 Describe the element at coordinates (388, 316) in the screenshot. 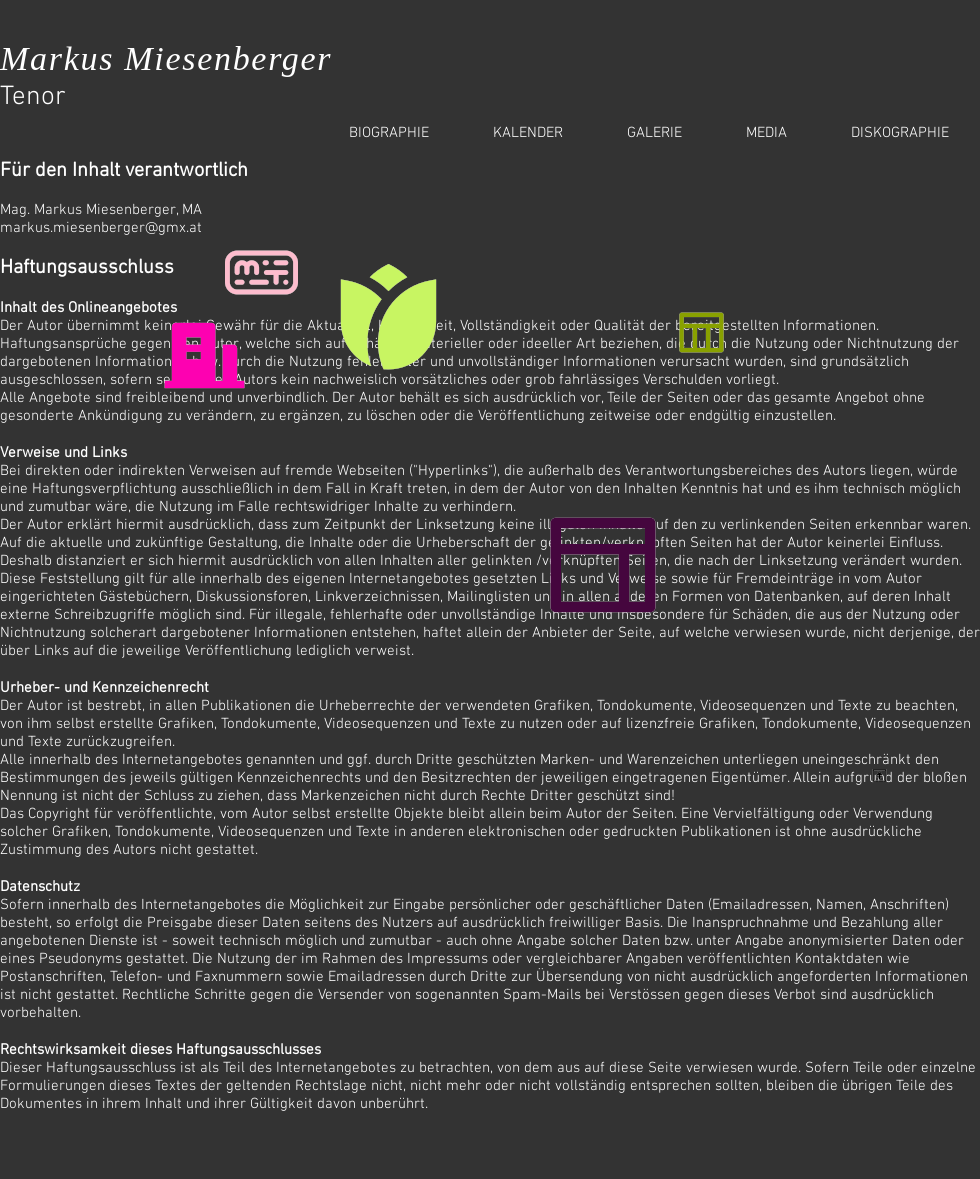

I see `access nature or garden-related features` at that location.